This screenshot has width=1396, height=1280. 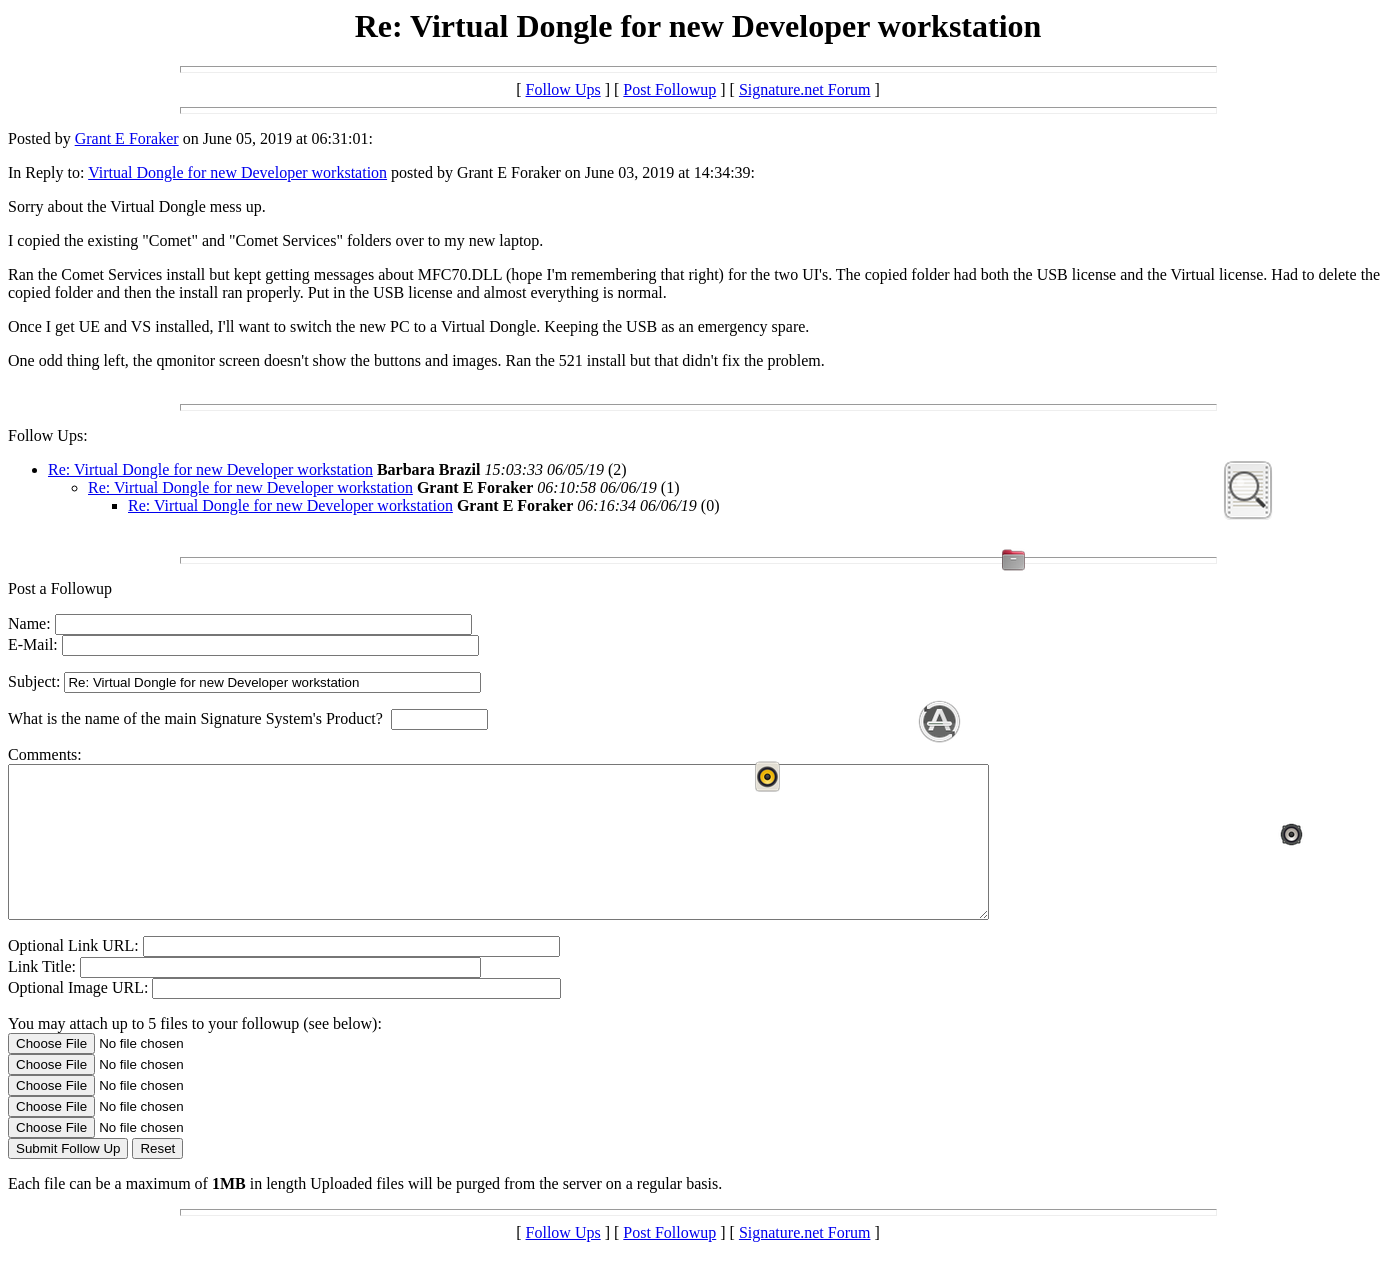 What do you see at coordinates (767, 776) in the screenshot?
I see `open Rhythmbox music player` at bounding box center [767, 776].